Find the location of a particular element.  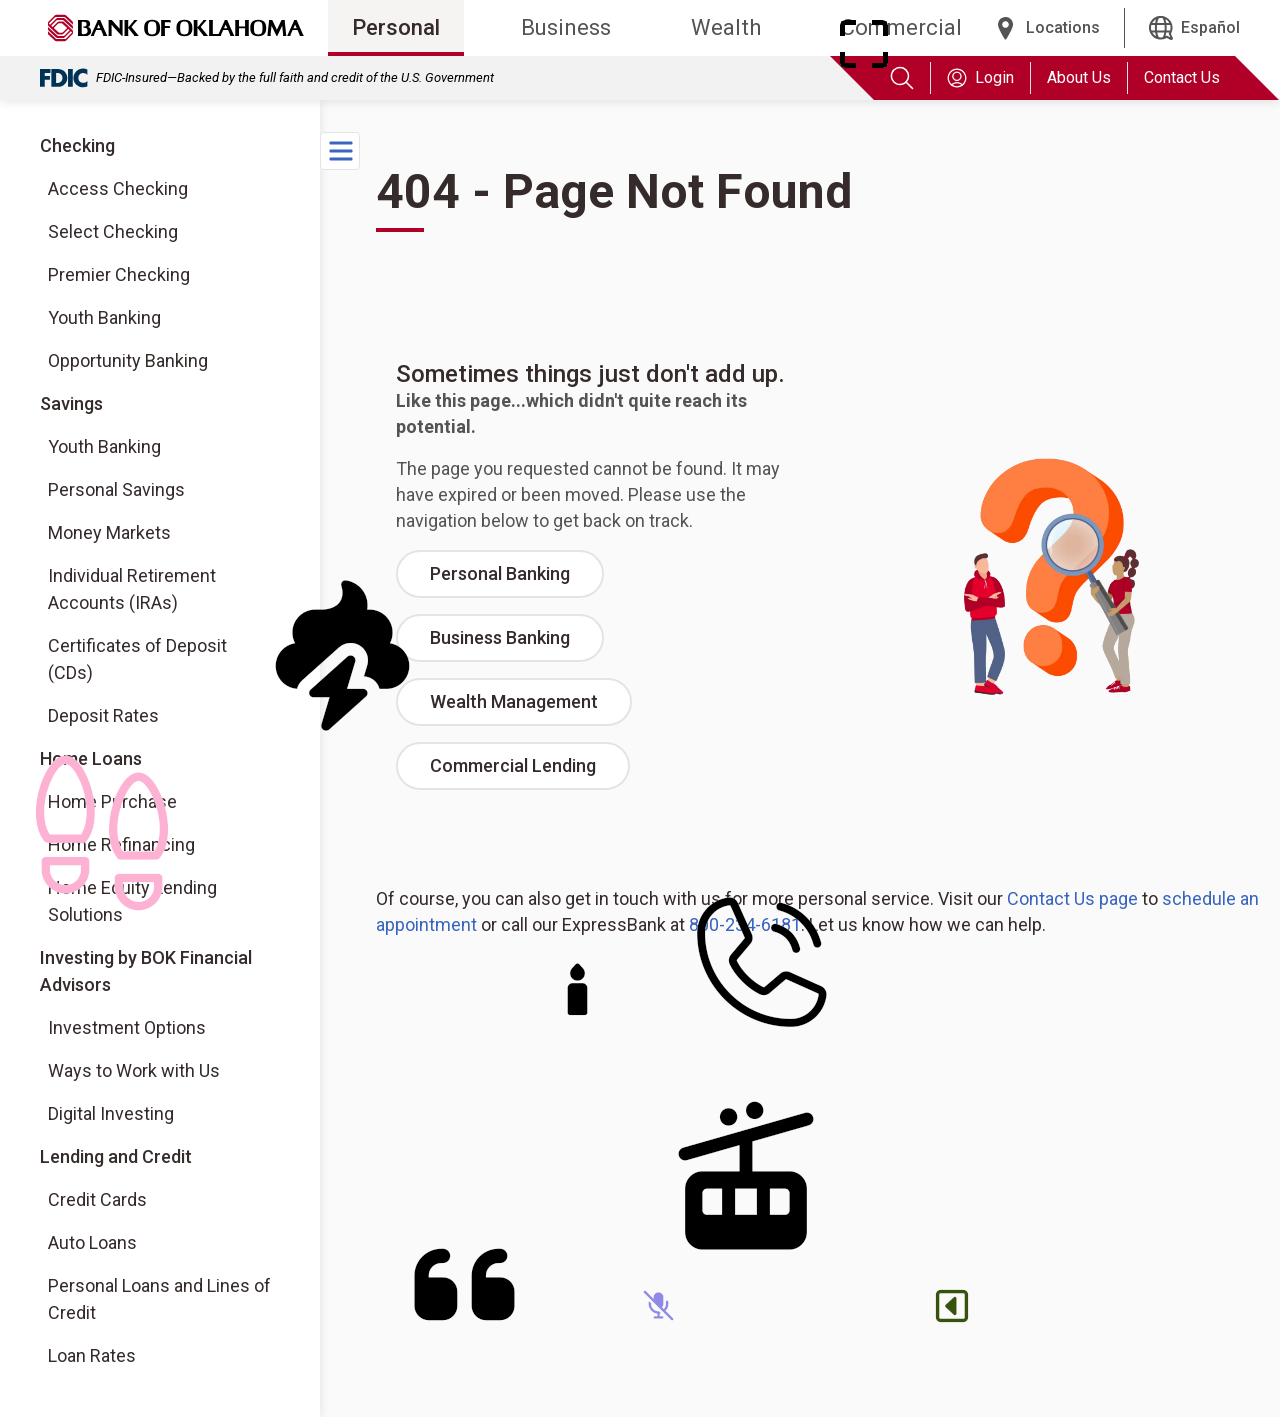

insert a block quote is located at coordinates (464, 1284).